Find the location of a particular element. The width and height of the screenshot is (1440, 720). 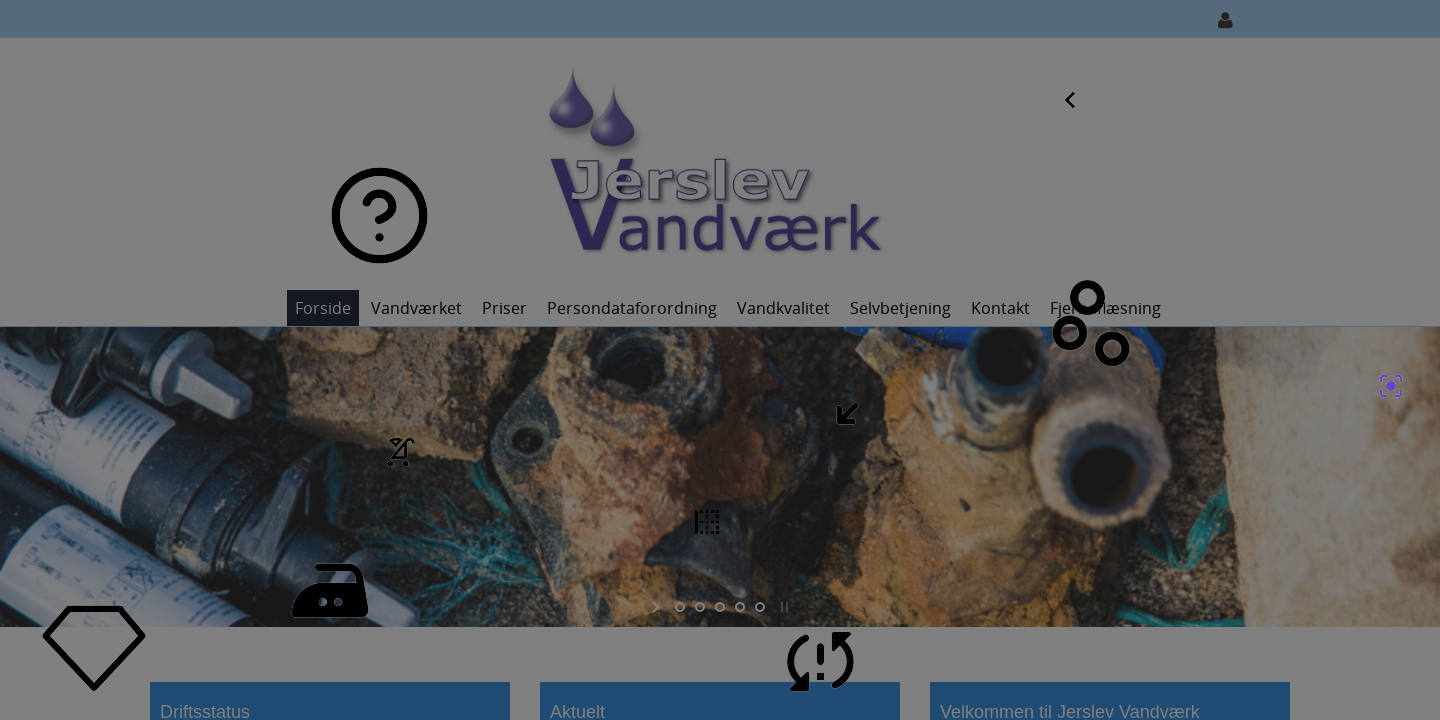

capture a photo or screenshot is located at coordinates (1391, 386).